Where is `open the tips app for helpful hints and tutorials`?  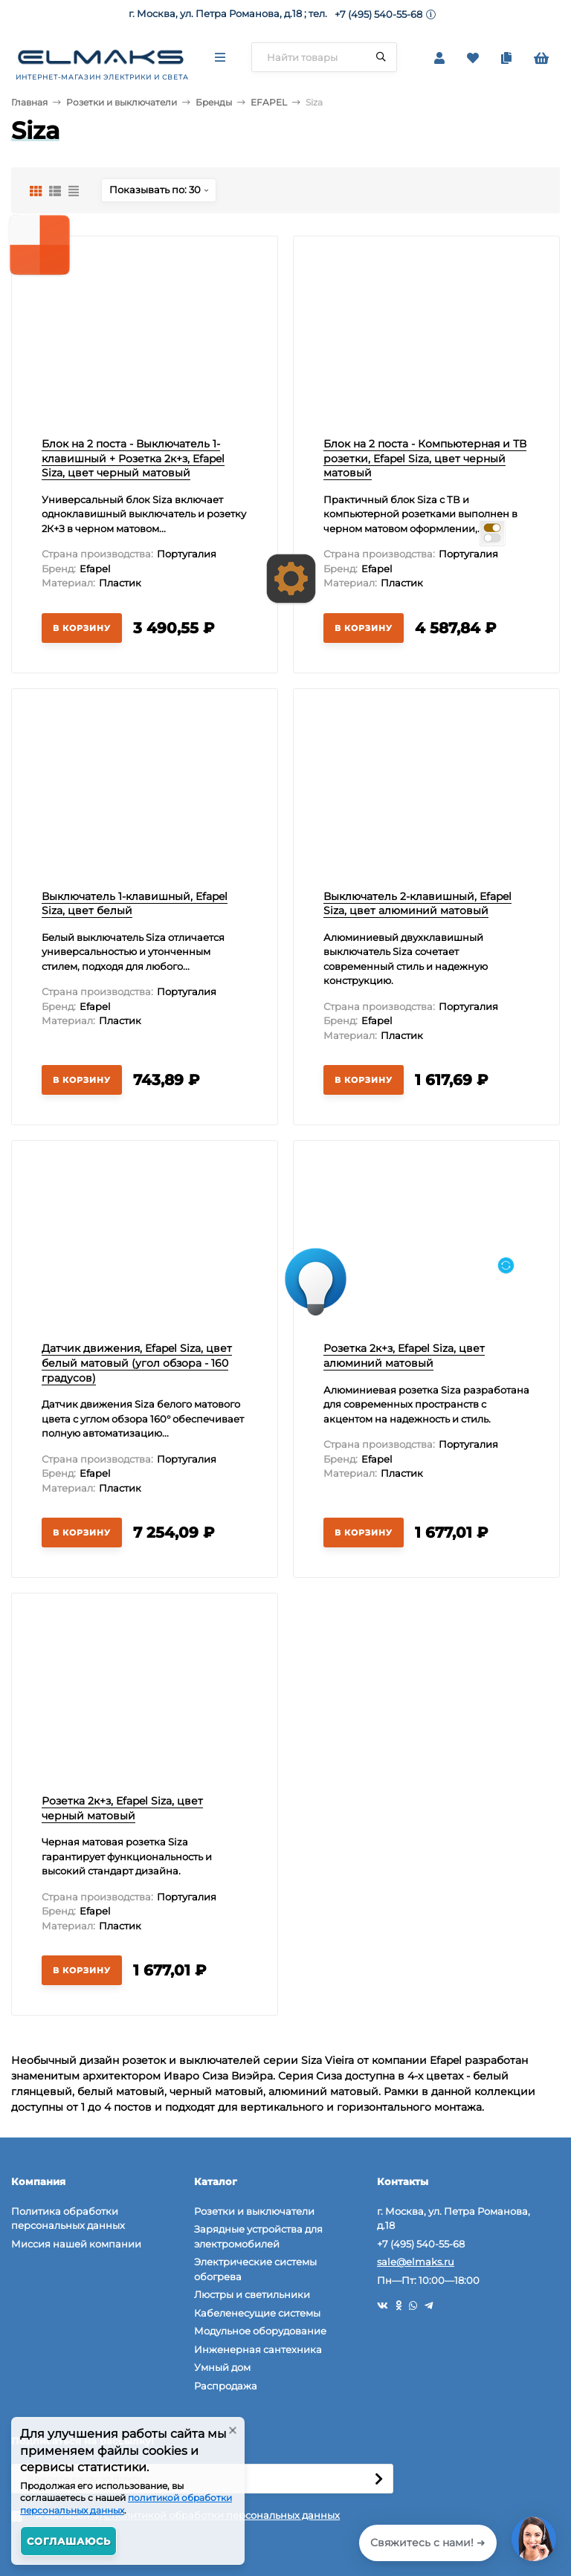
open the tips app for helpful hints and tutorials is located at coordinates (315, 1281).